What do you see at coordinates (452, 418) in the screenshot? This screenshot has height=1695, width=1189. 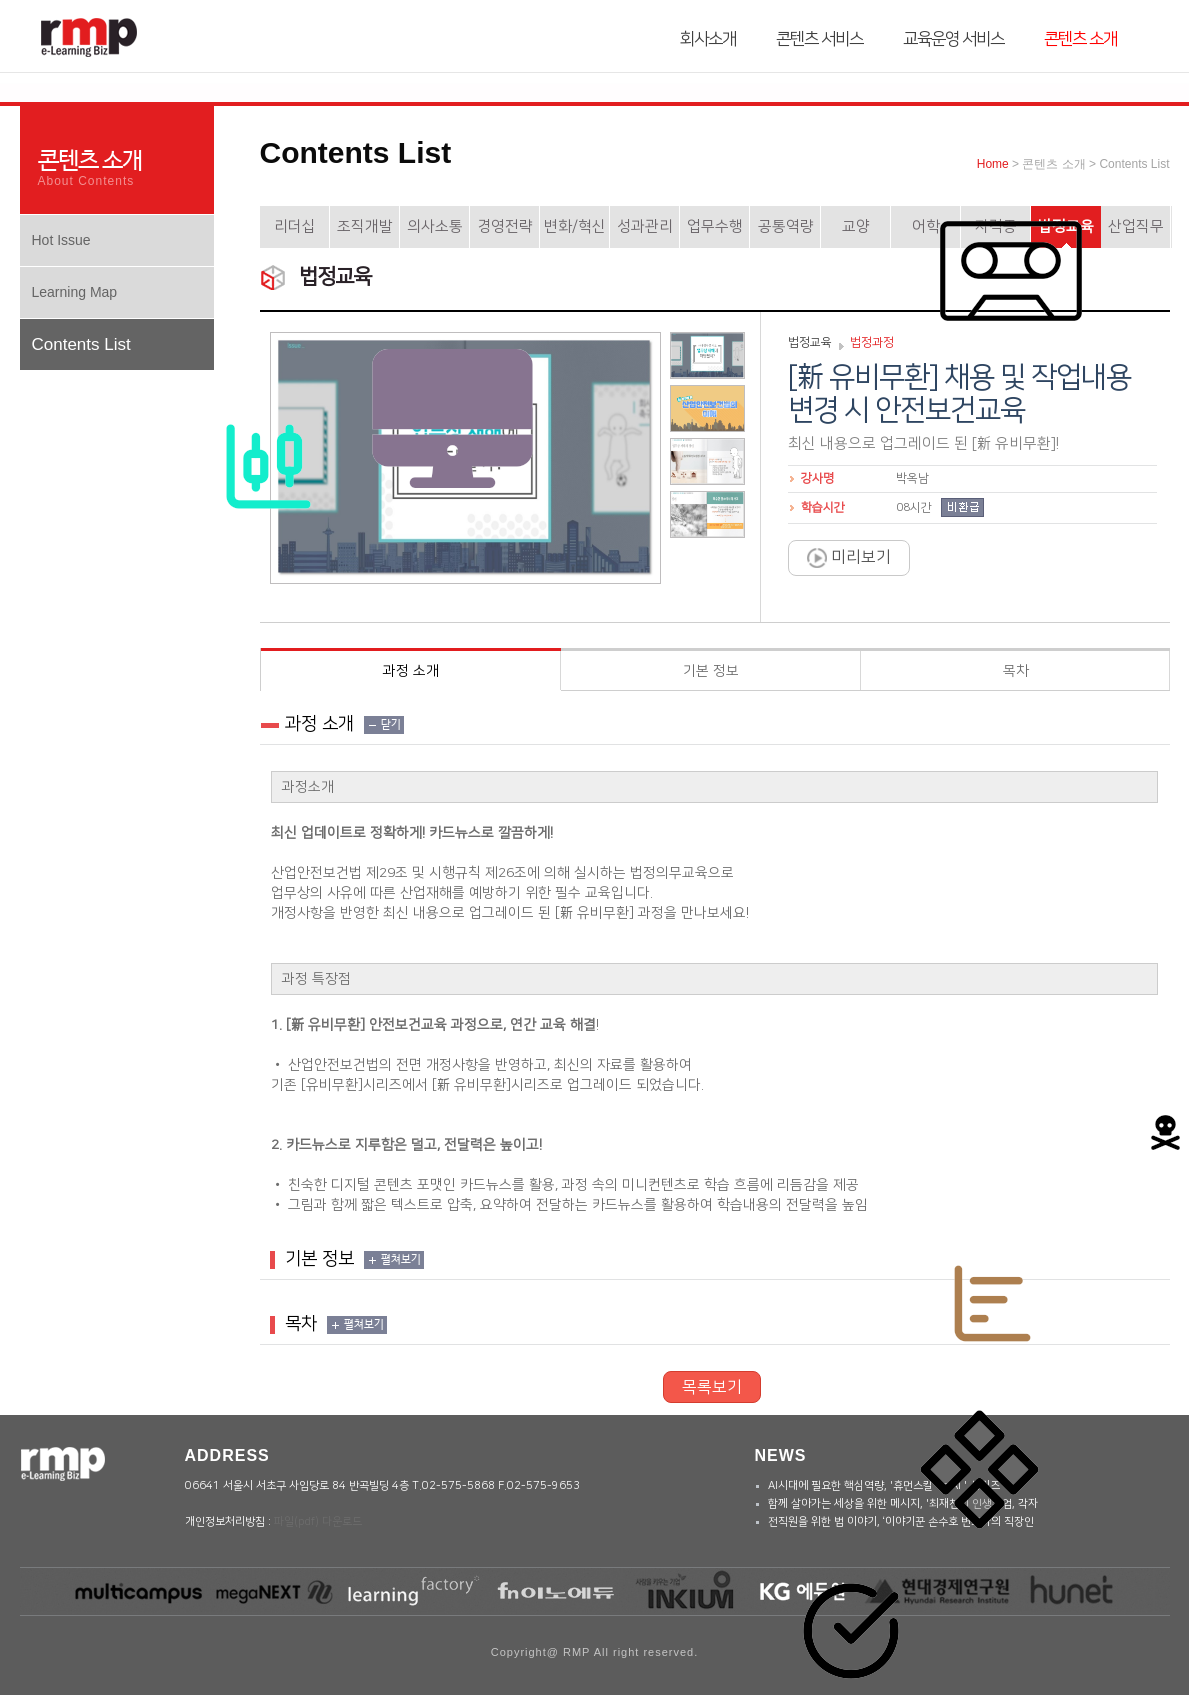 I see `switch to desktop view` at bounding box center [452, 418].